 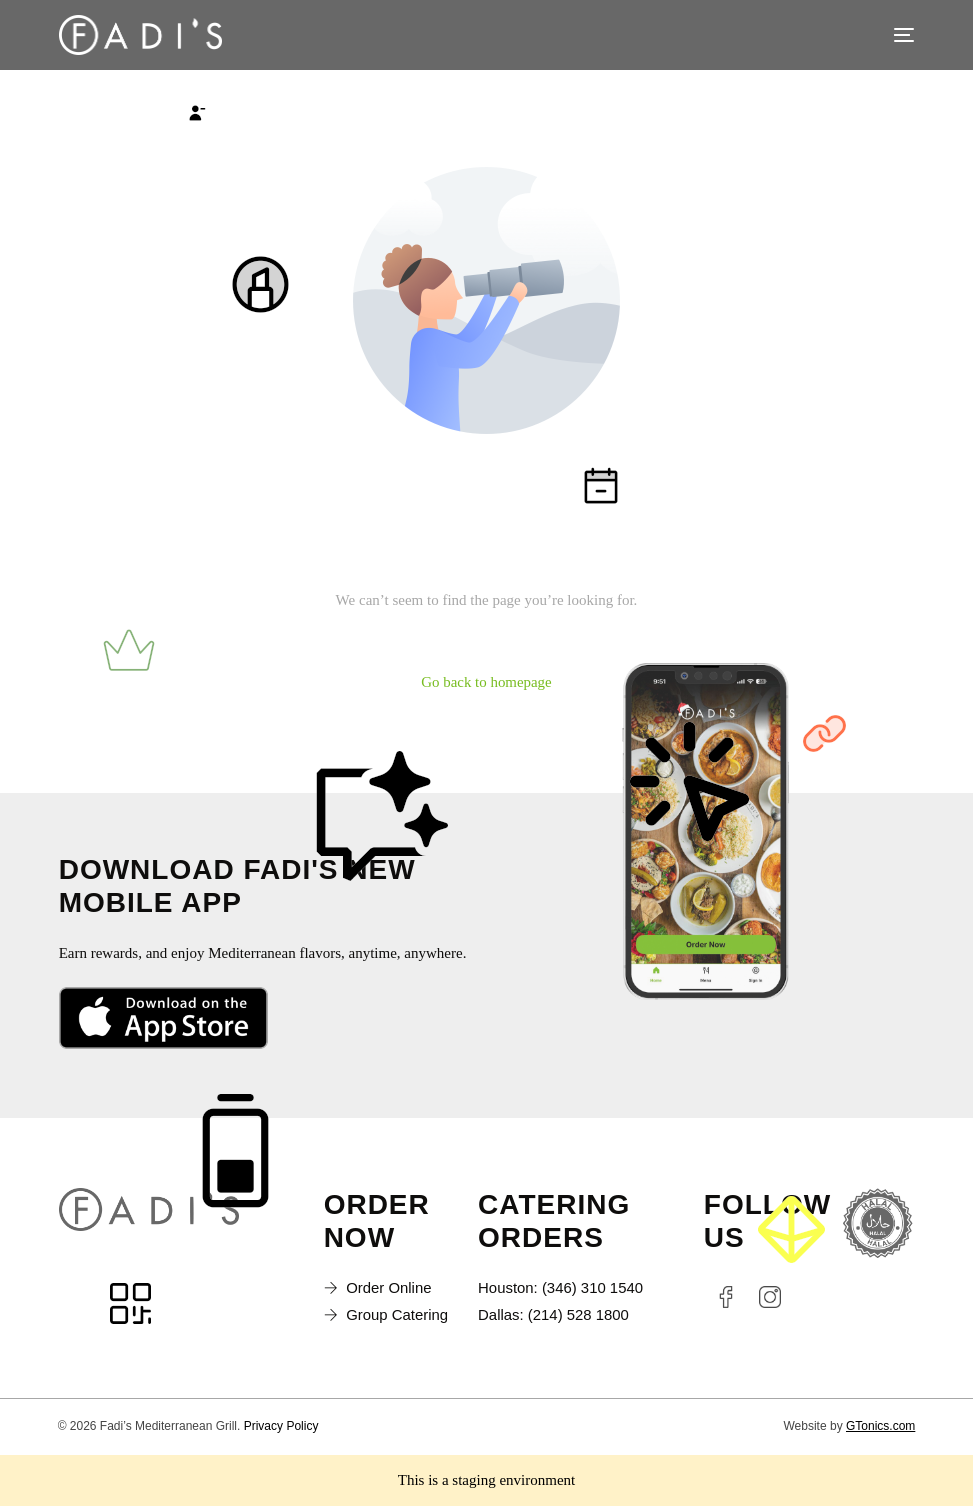 I want to click on indicates medium battery level, so click(x=235, y=1152).